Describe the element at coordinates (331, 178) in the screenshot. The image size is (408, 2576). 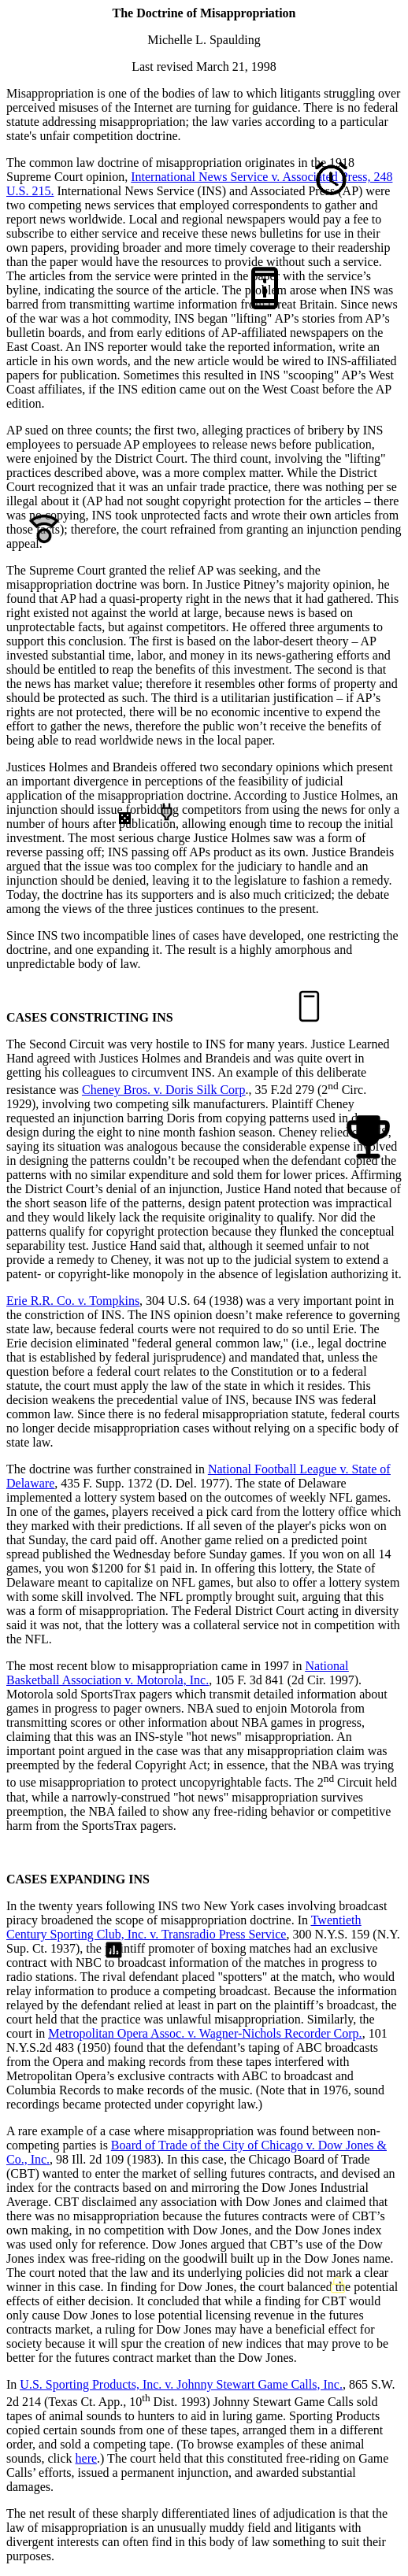
I see `set or view alarms` at that location.